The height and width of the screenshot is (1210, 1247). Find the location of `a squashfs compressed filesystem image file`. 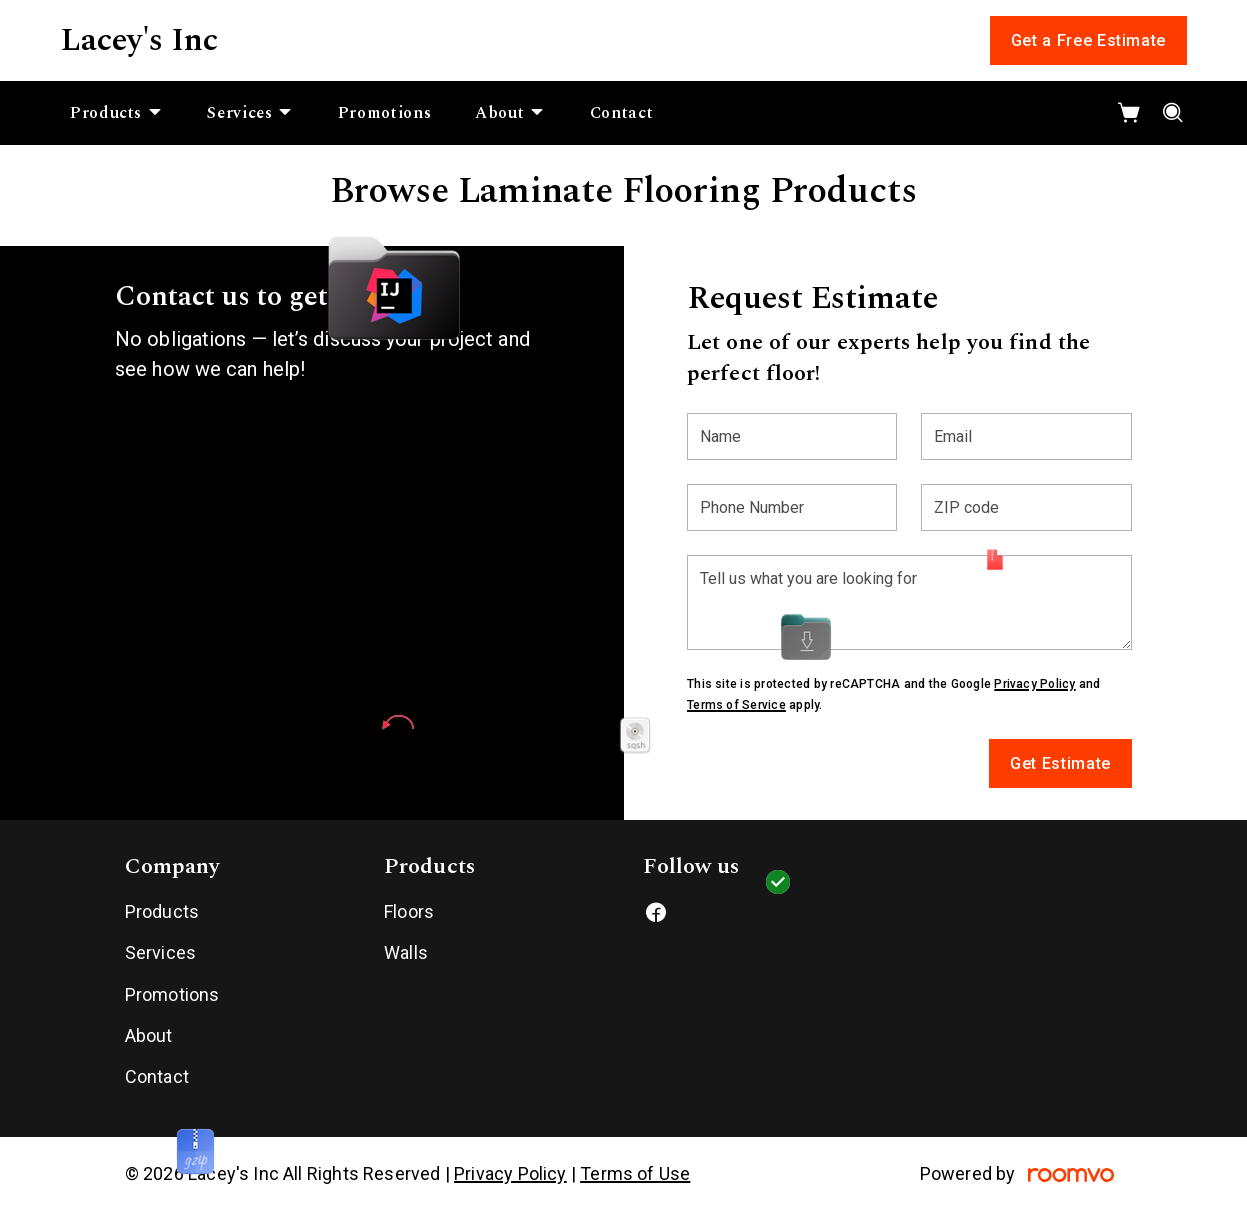

a squashfs compressed filesystem image file is located at coordinates (635, 735).